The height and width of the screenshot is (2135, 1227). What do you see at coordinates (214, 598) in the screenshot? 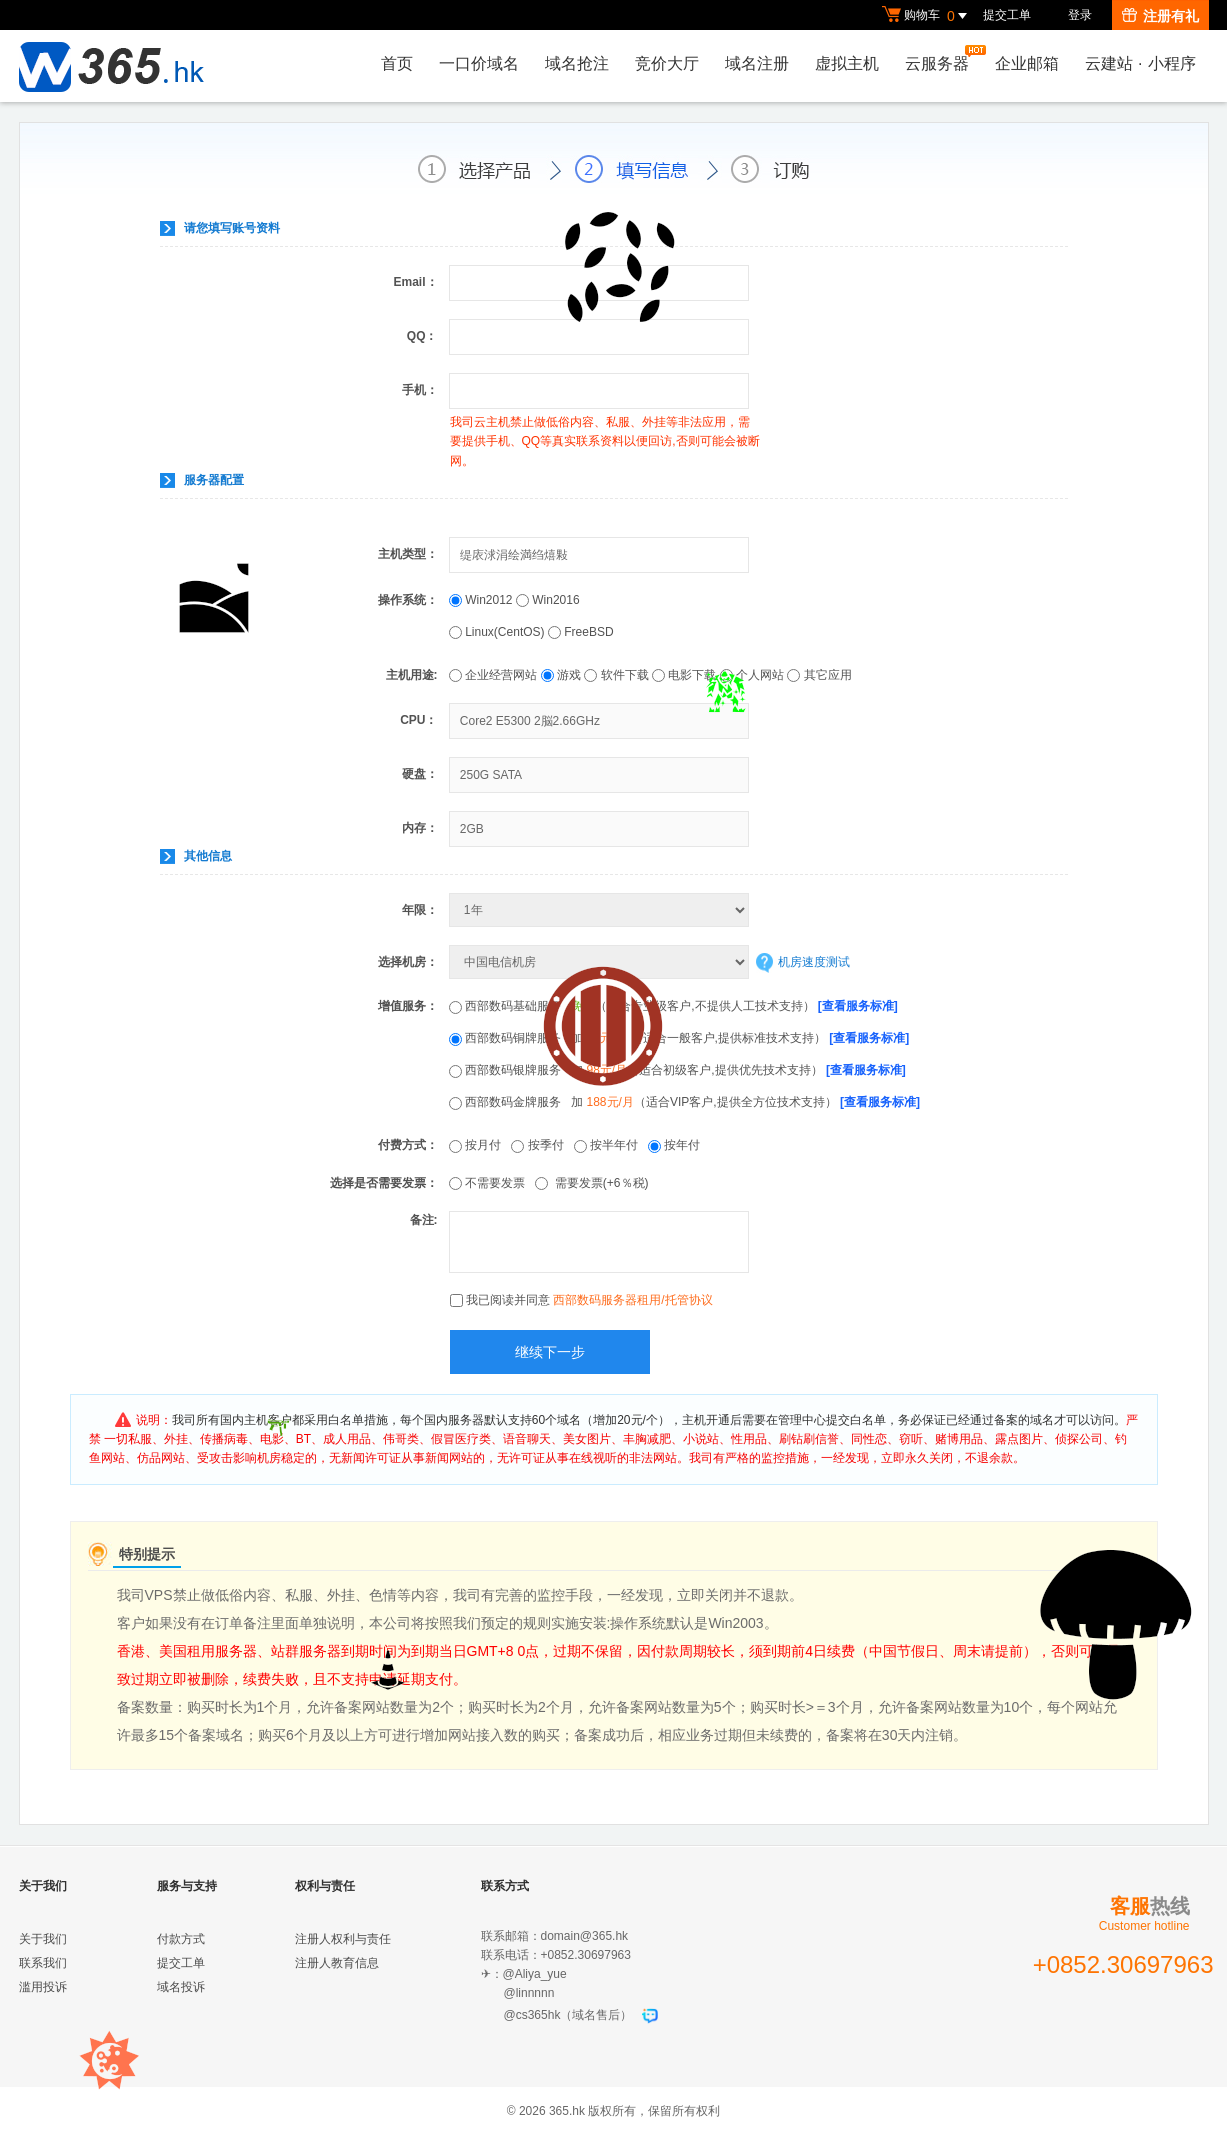
I see `view terrain or landscape mode` at bounding box center [214, 598].